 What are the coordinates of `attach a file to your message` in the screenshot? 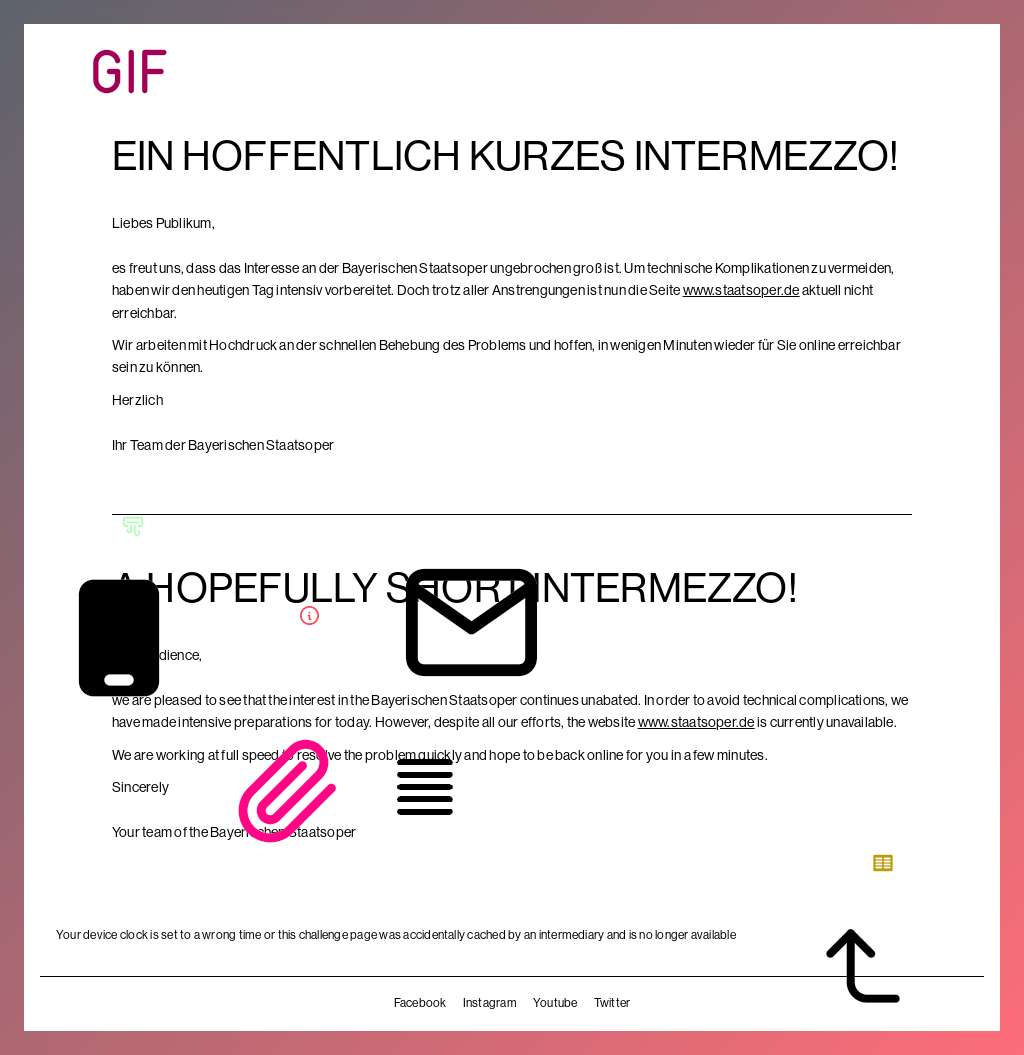 It's located at (288, 792).